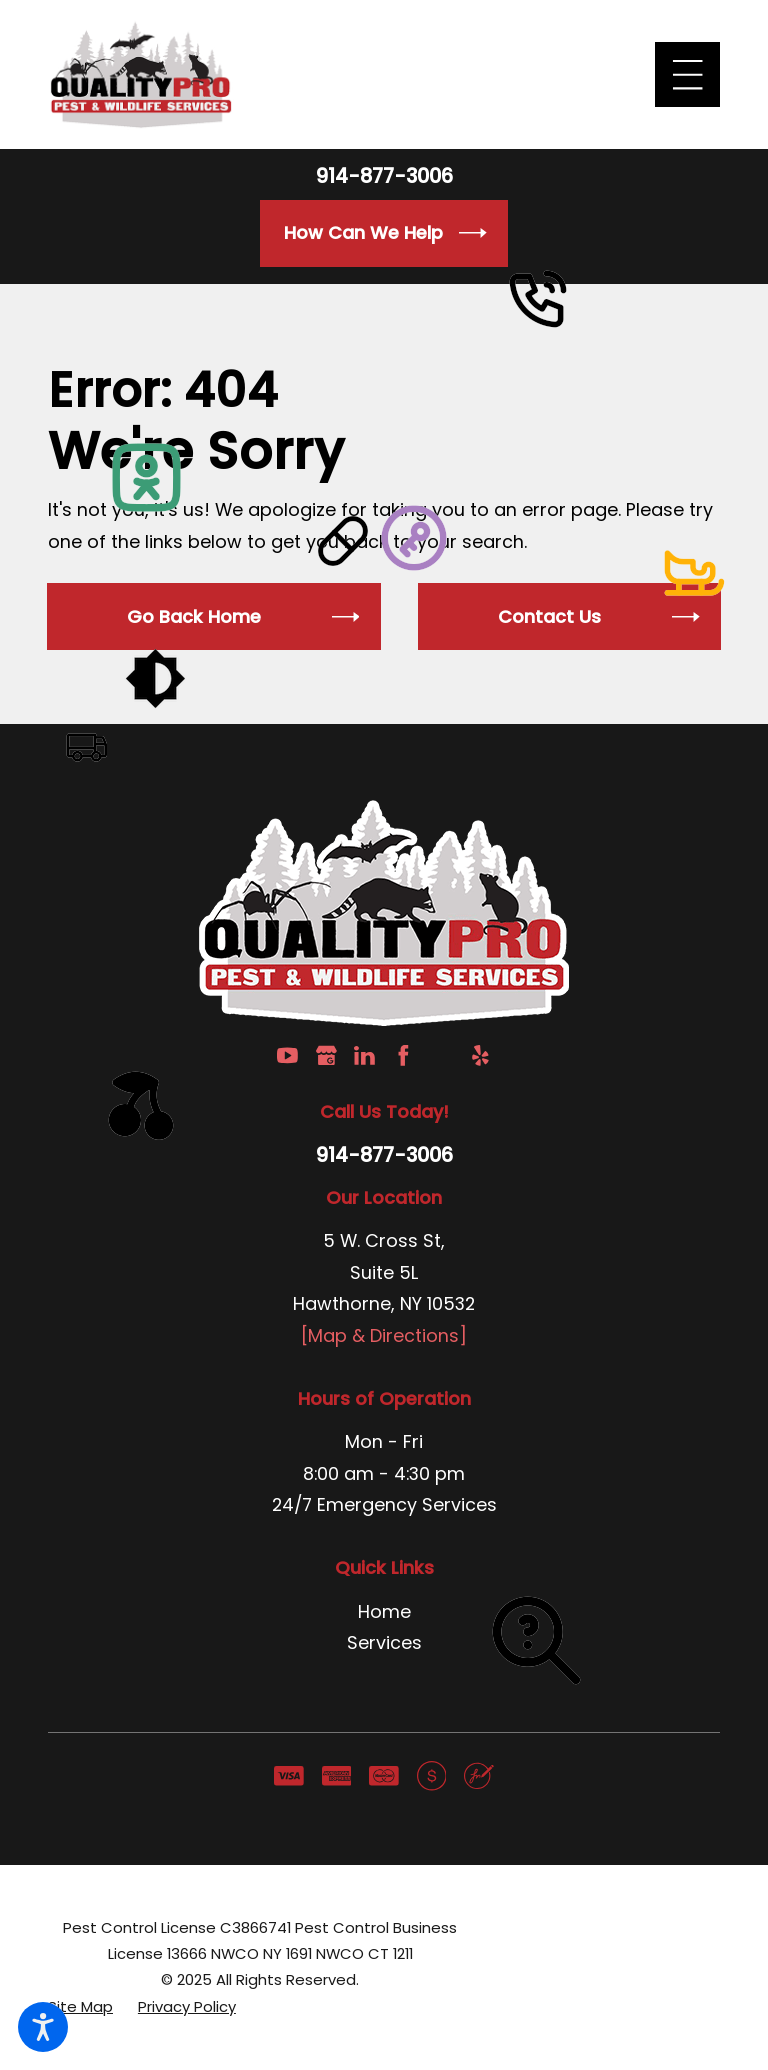  Describe the element at coordinates (85, 745) in the screenshot. I see `track your delivery status` at that location.